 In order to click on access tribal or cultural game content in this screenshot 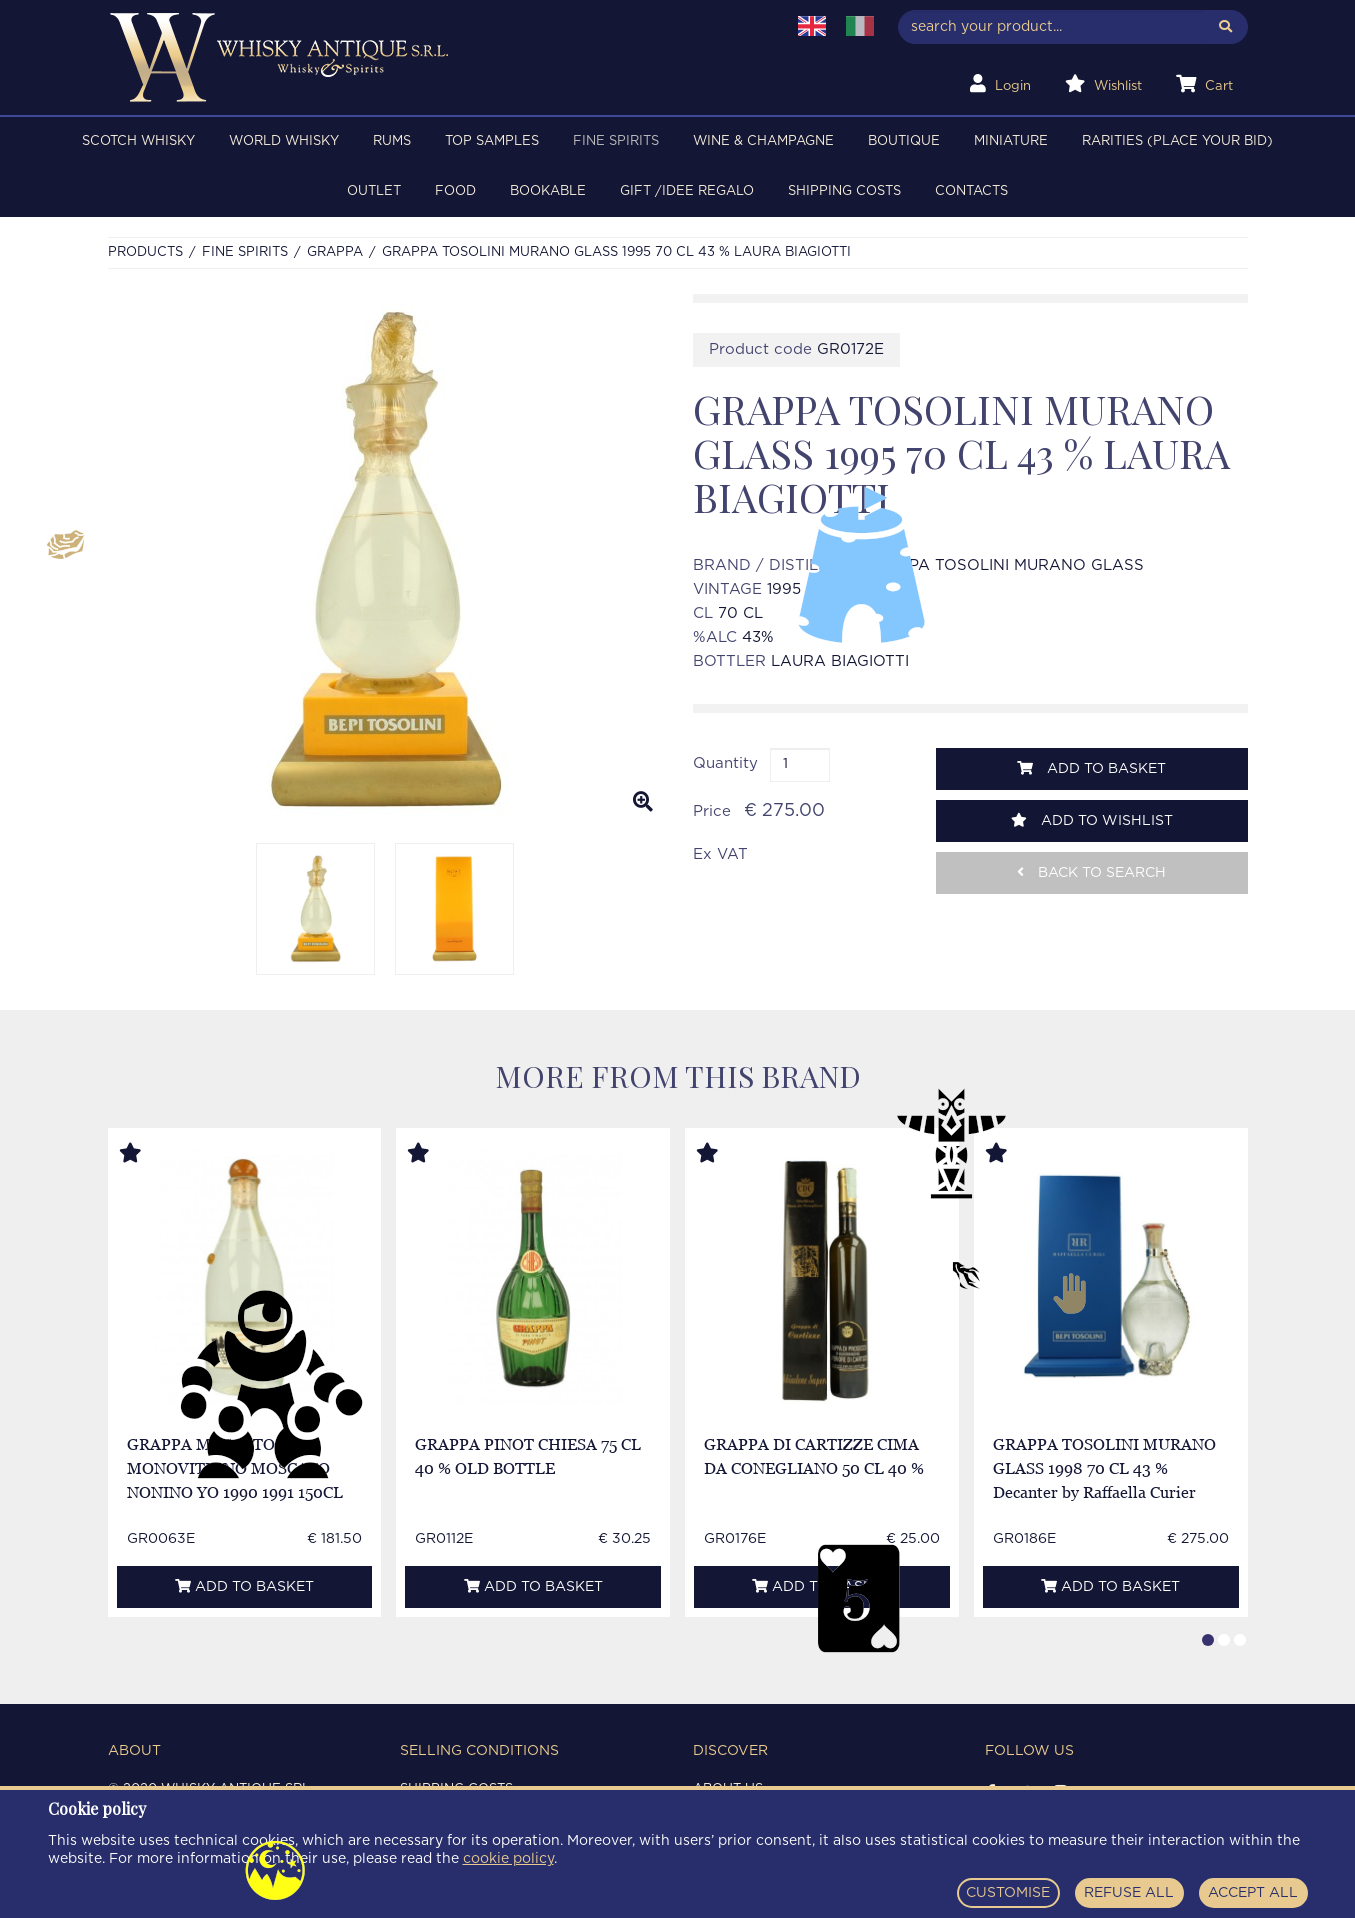, I will do `click(951, 1143)`.